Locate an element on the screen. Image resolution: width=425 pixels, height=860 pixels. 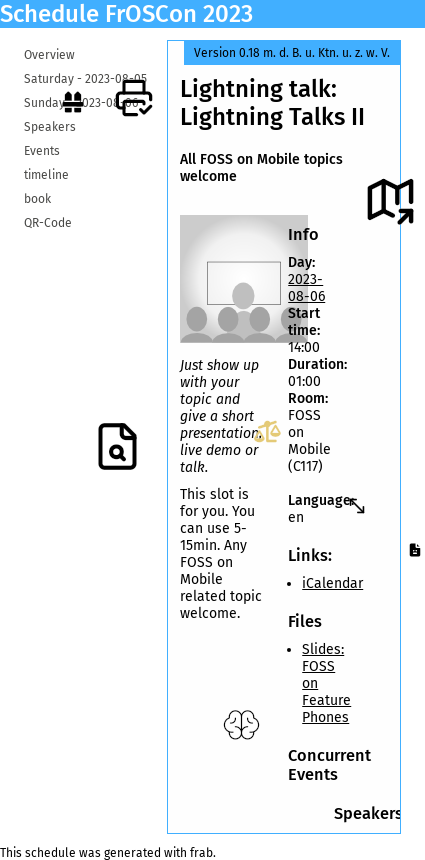
resize element diagonally is located at coordinates (357, 506).